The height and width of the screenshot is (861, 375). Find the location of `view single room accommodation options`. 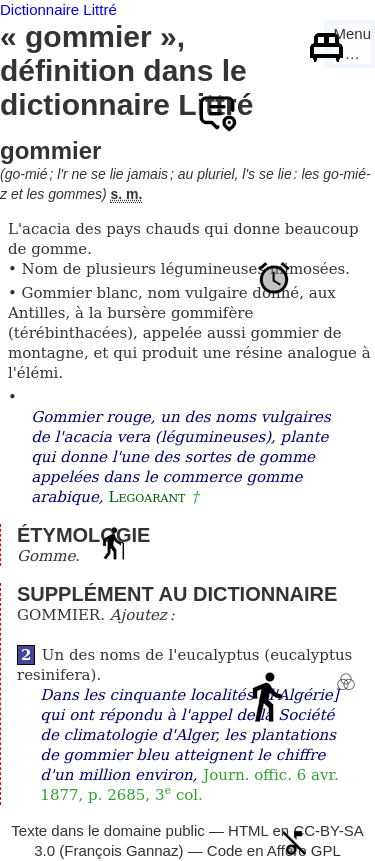

view single room accommodation options is located at coordinates (326, 47).